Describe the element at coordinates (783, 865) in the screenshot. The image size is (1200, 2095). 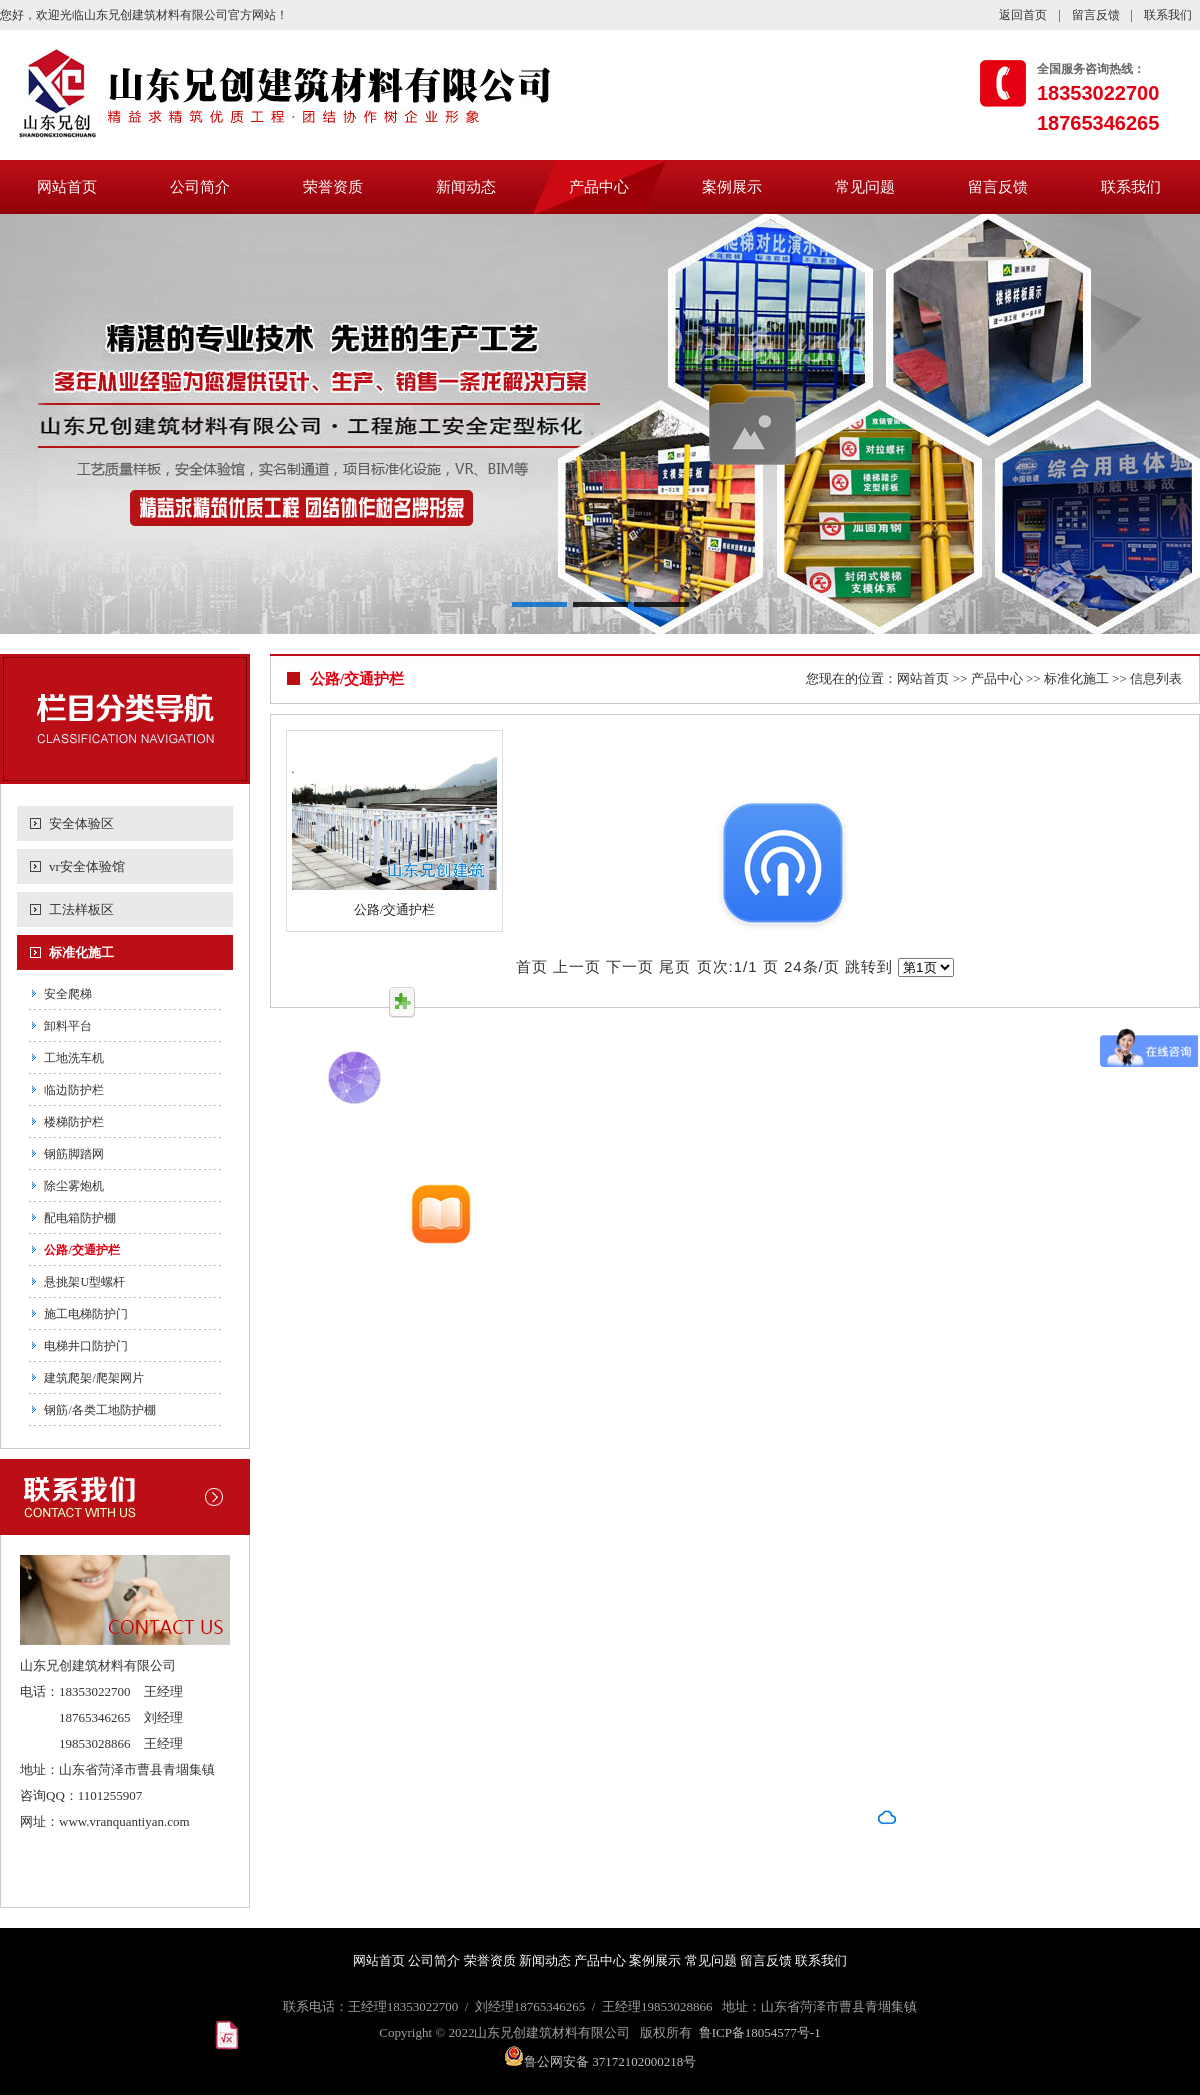
I see `enable personal hotspot sharing` at that location.